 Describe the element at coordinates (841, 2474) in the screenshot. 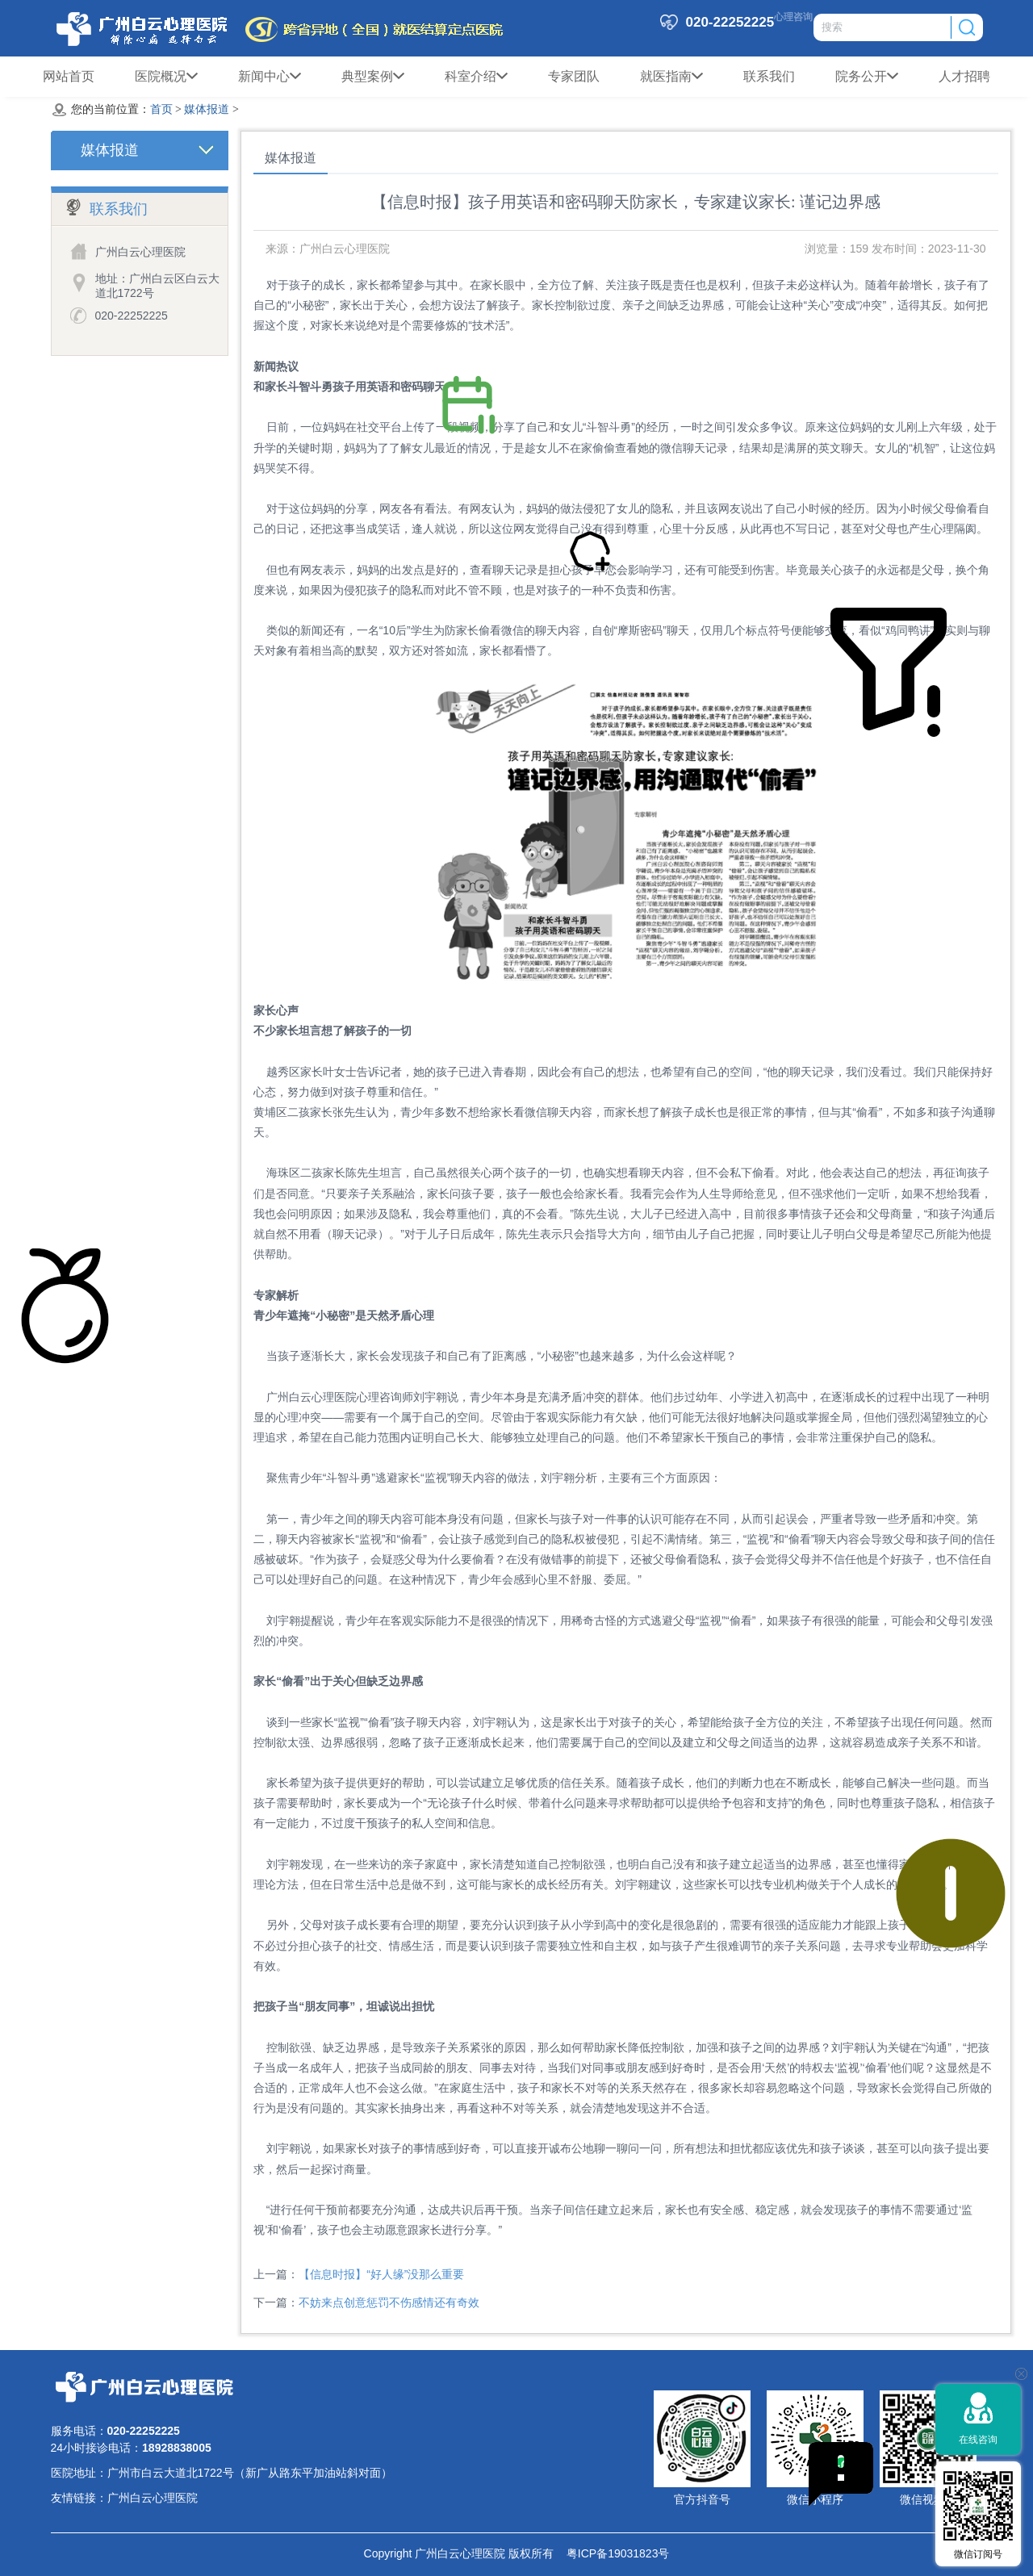

I see `submit feedback or comments` at that location.